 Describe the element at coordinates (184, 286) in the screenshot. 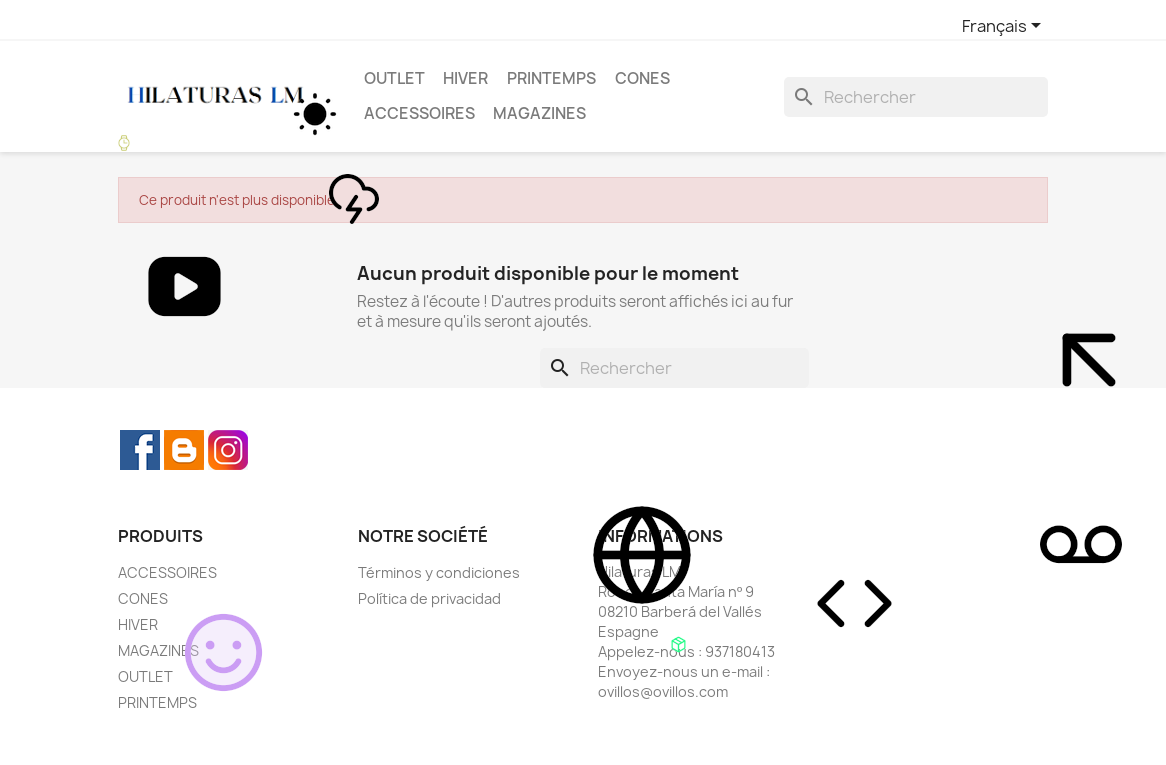

I see `open YouTube` at that location.